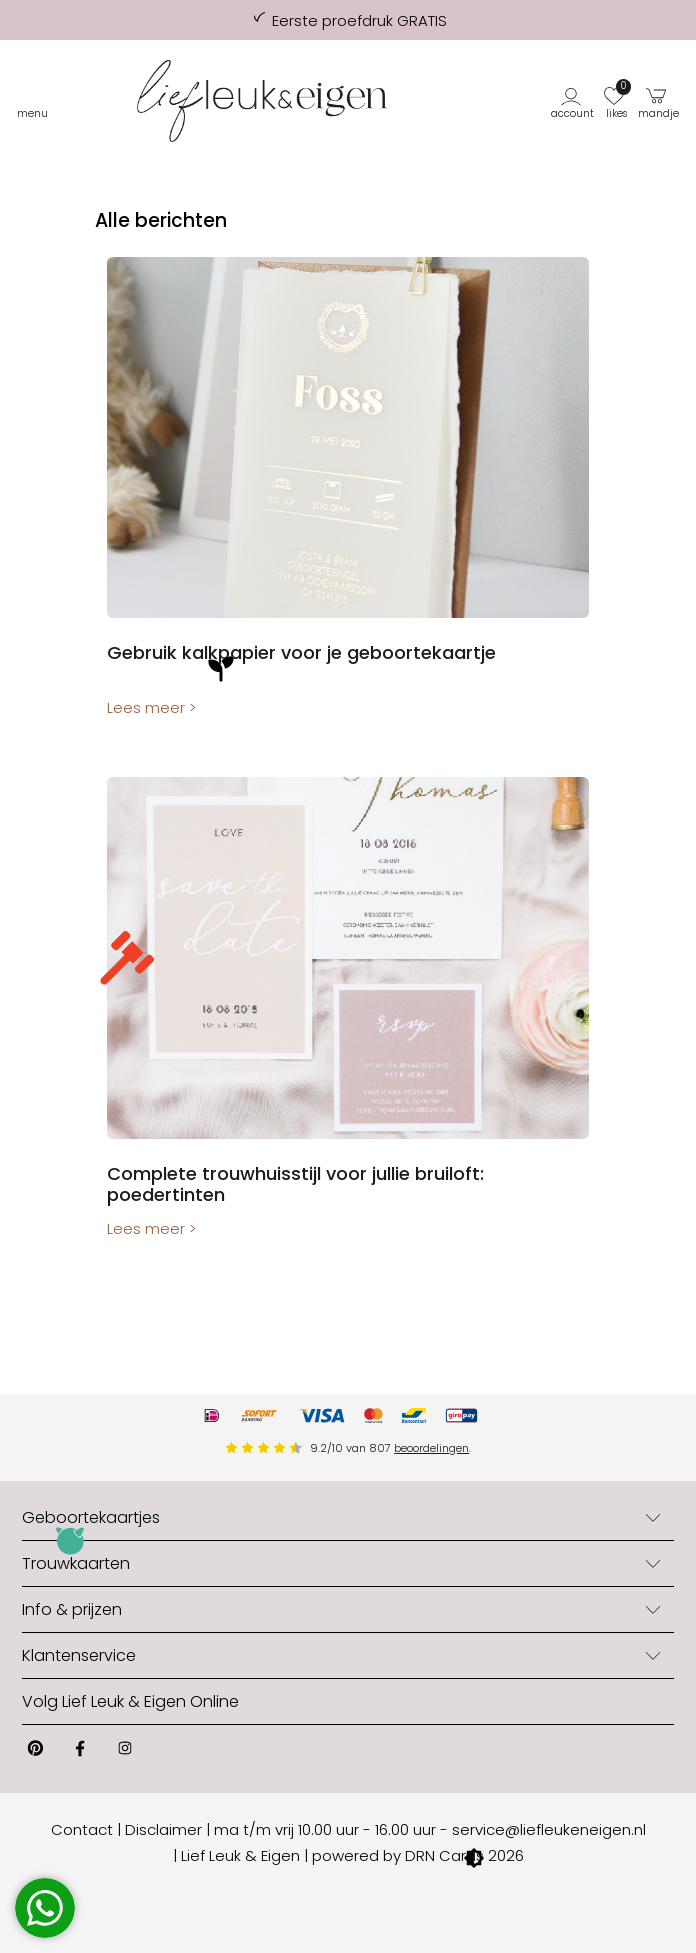 The image size is (696, 1953). What do you see at coordinates (70, 1541) in the screenshot?
I see `freebsd operating system logo` at bounding box center [70, 1541].